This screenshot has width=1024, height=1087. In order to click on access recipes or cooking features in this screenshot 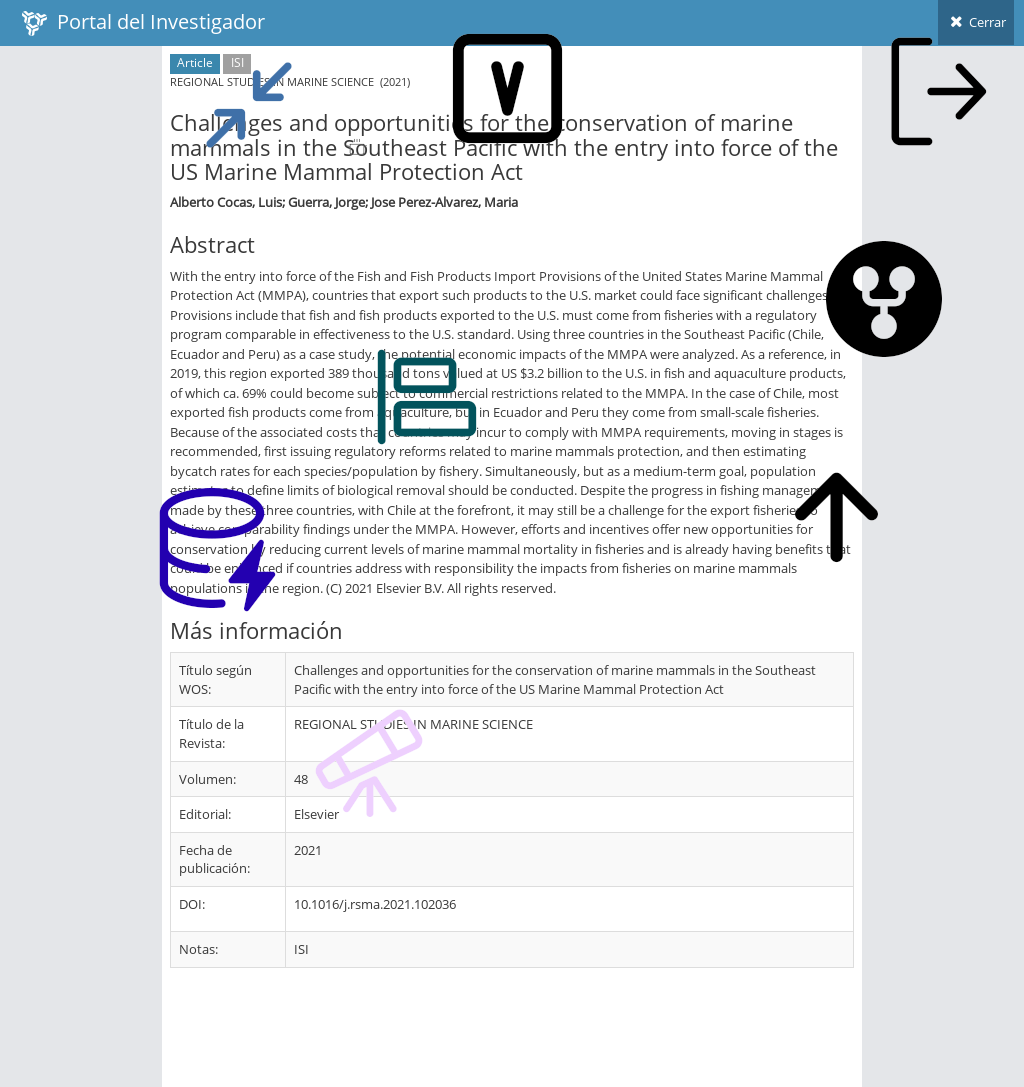, I will do `click(357, 148)`.